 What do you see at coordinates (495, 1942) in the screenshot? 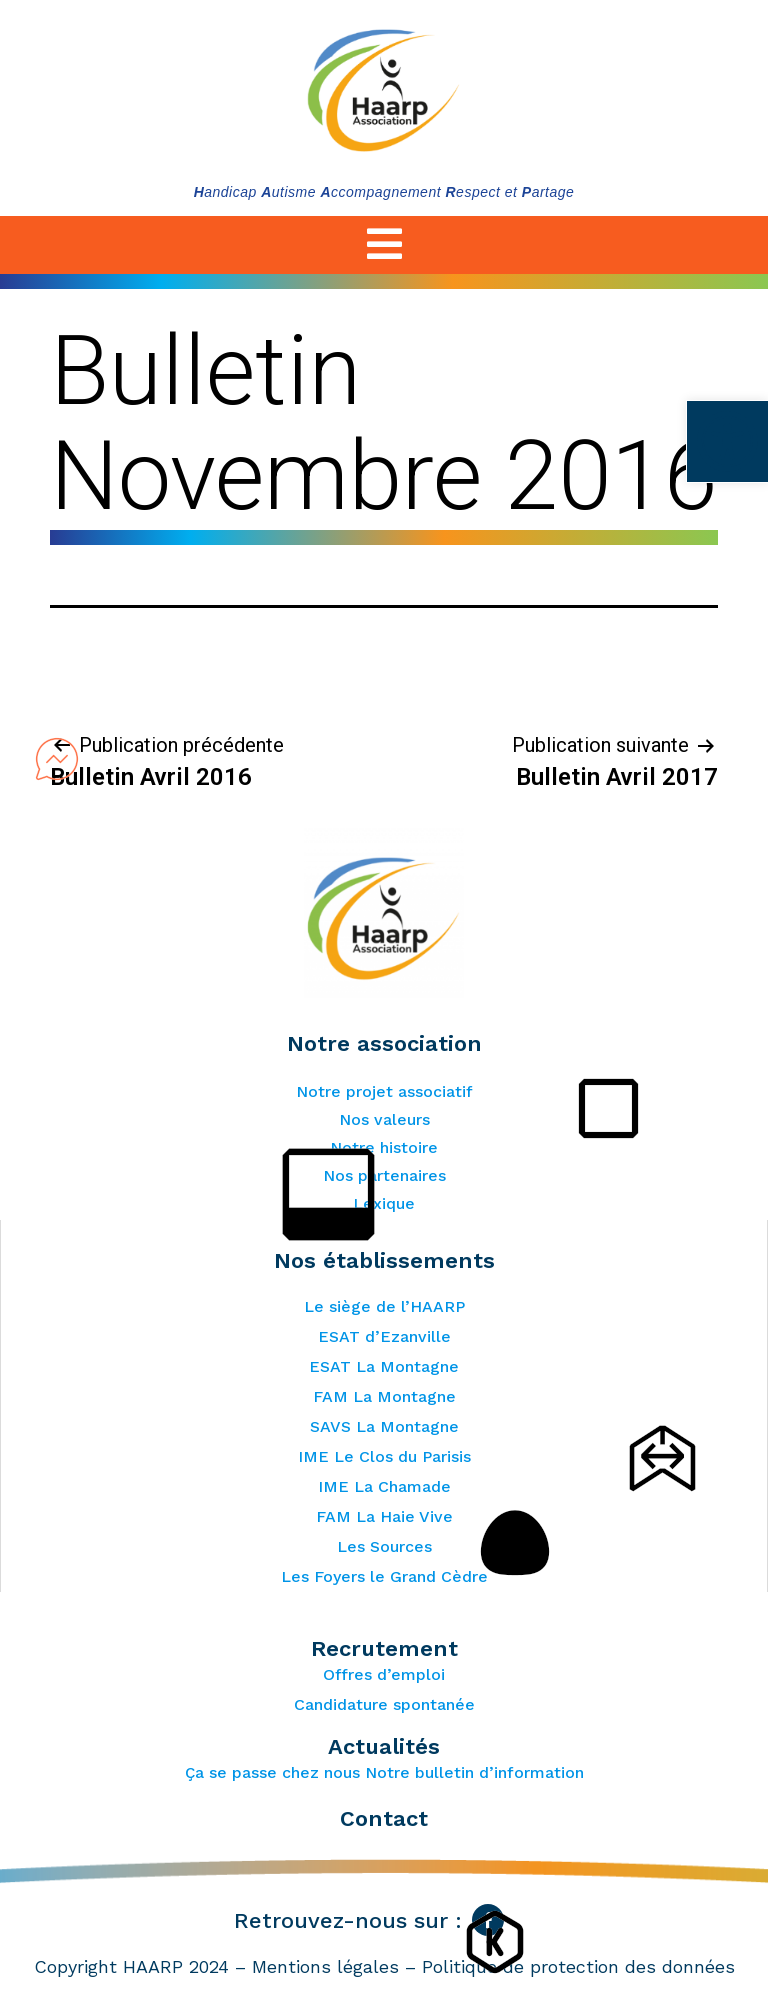
I see `indicates a keyboard shortcut or hotkey` at bounding box center [495, 1942].